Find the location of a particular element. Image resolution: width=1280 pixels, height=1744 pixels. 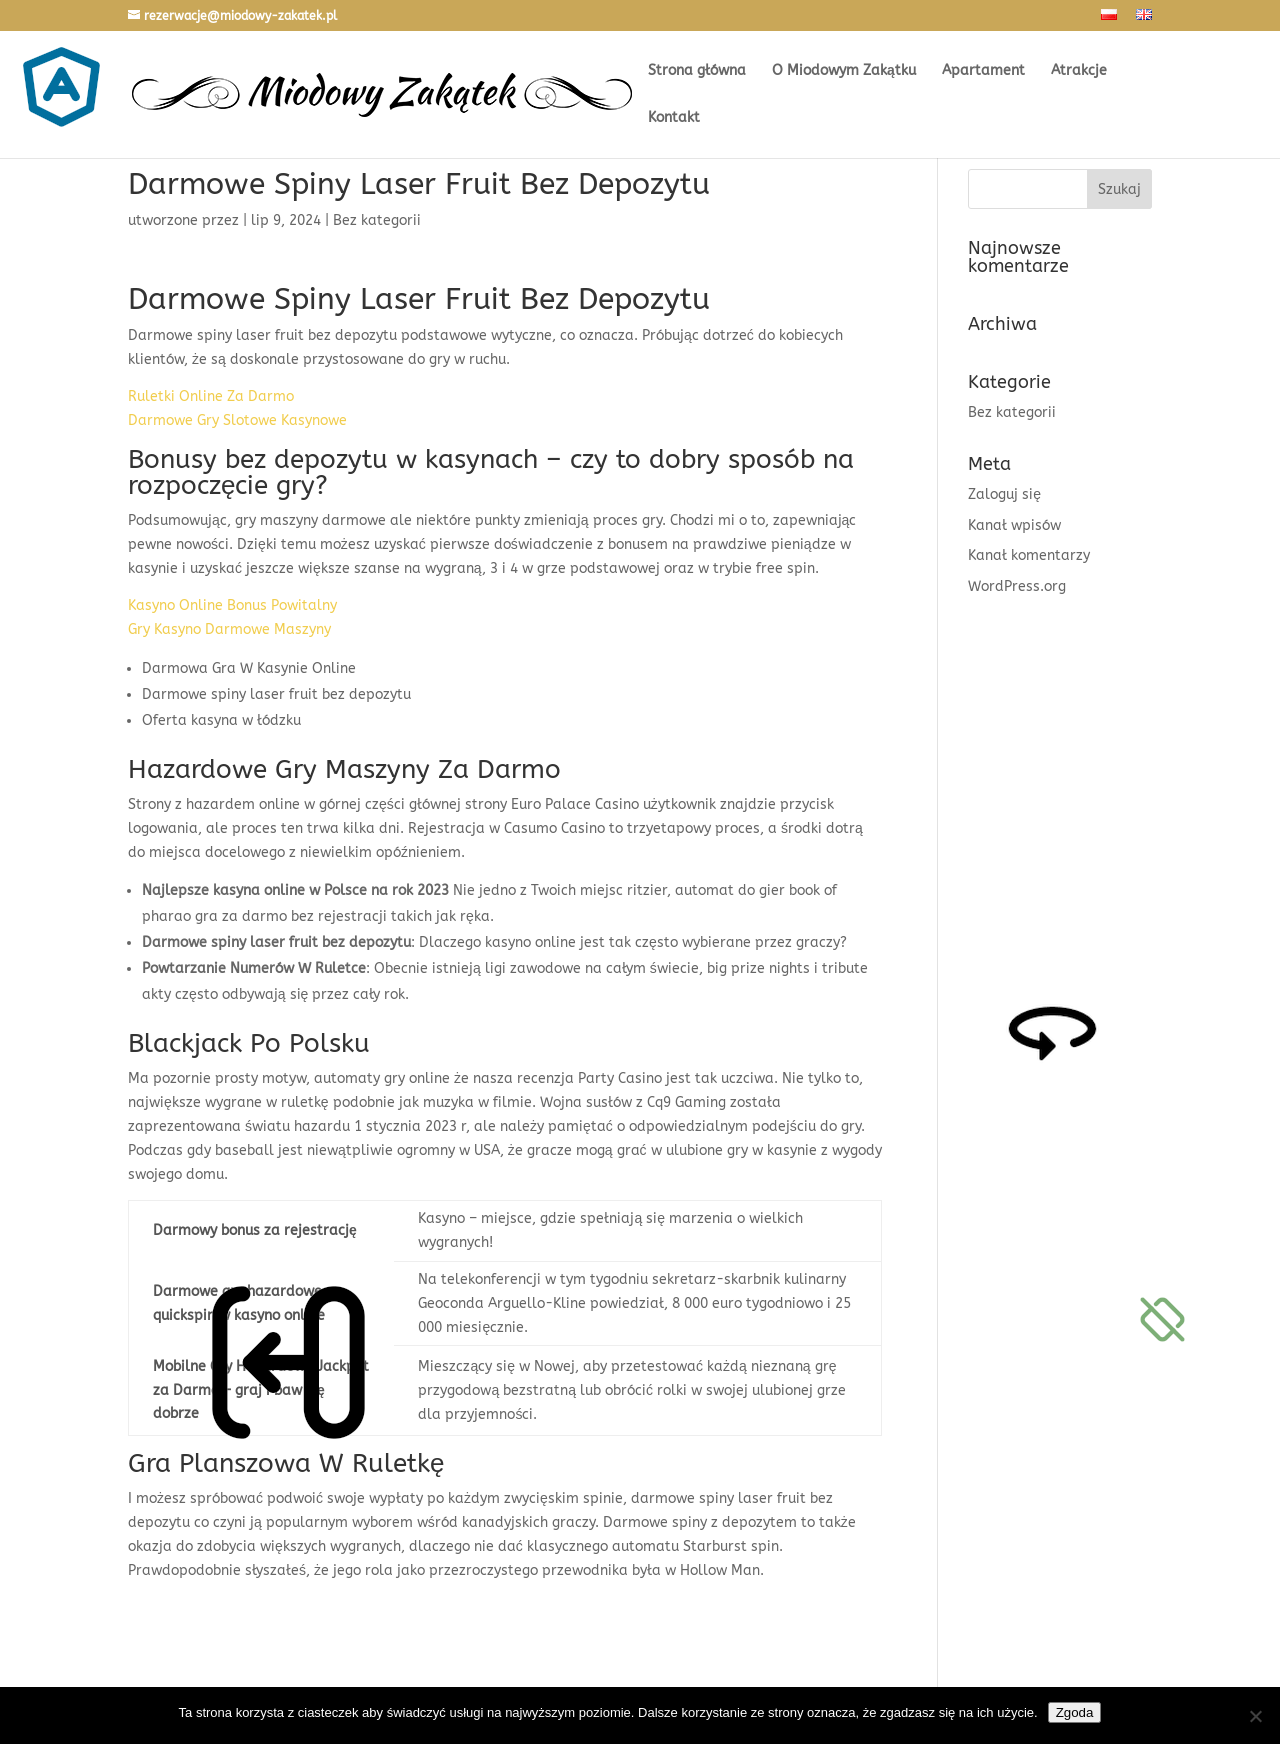

Angular framework logo is located at coordinates (61, 85).